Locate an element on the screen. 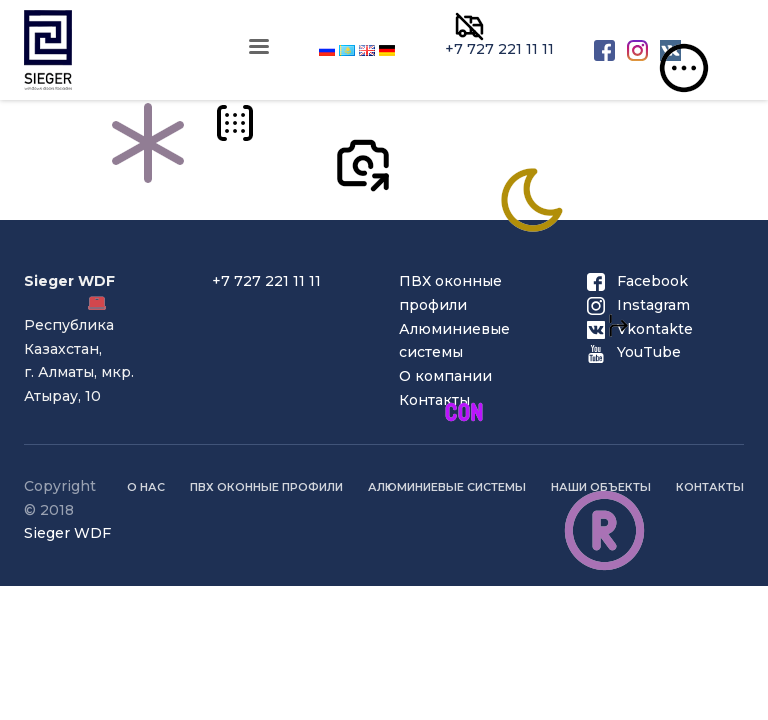  initiate an HTTP connection request is located at coordinates (464, 412).